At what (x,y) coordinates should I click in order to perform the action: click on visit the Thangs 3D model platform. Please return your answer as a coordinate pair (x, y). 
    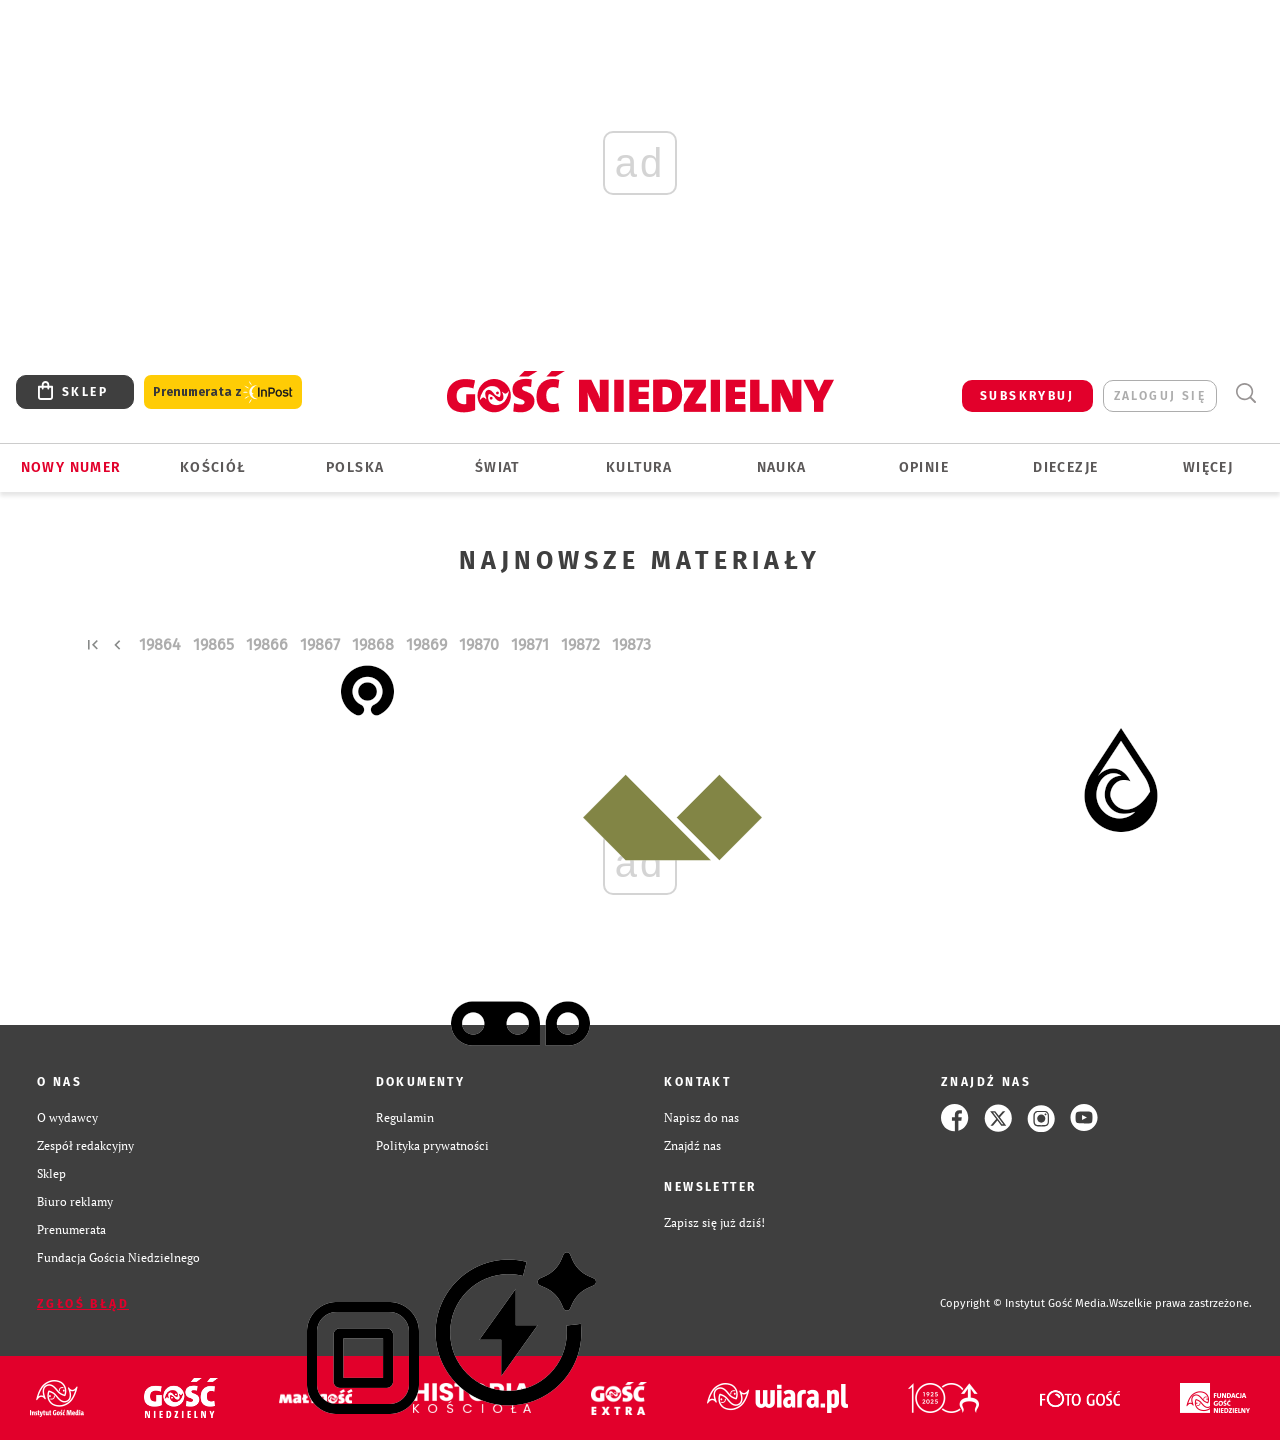
    Looking at the image, I should click on (520, 1023).